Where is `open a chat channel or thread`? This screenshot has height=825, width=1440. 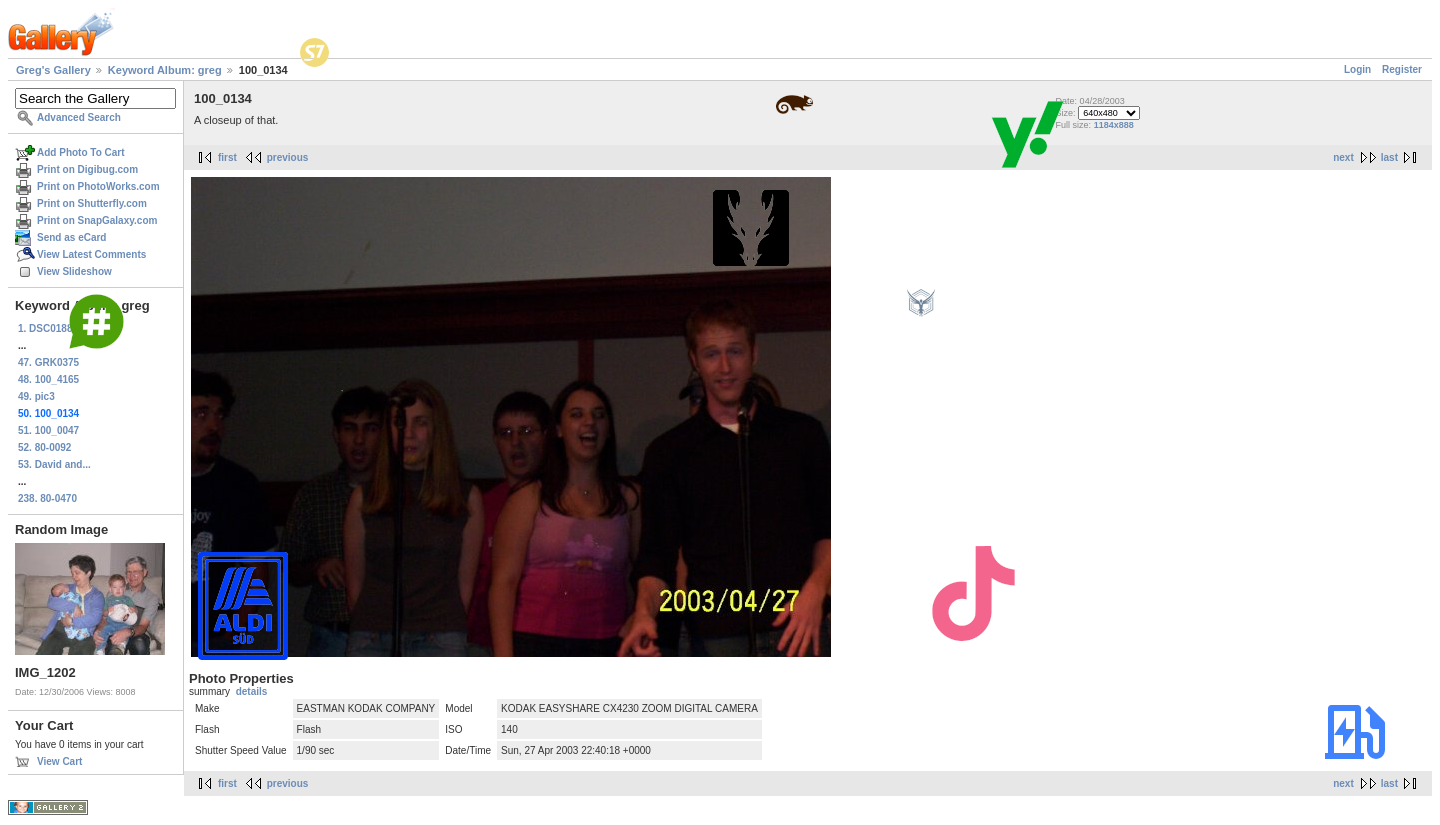 open a chat channel or thread is located at coordinates (96, 321).